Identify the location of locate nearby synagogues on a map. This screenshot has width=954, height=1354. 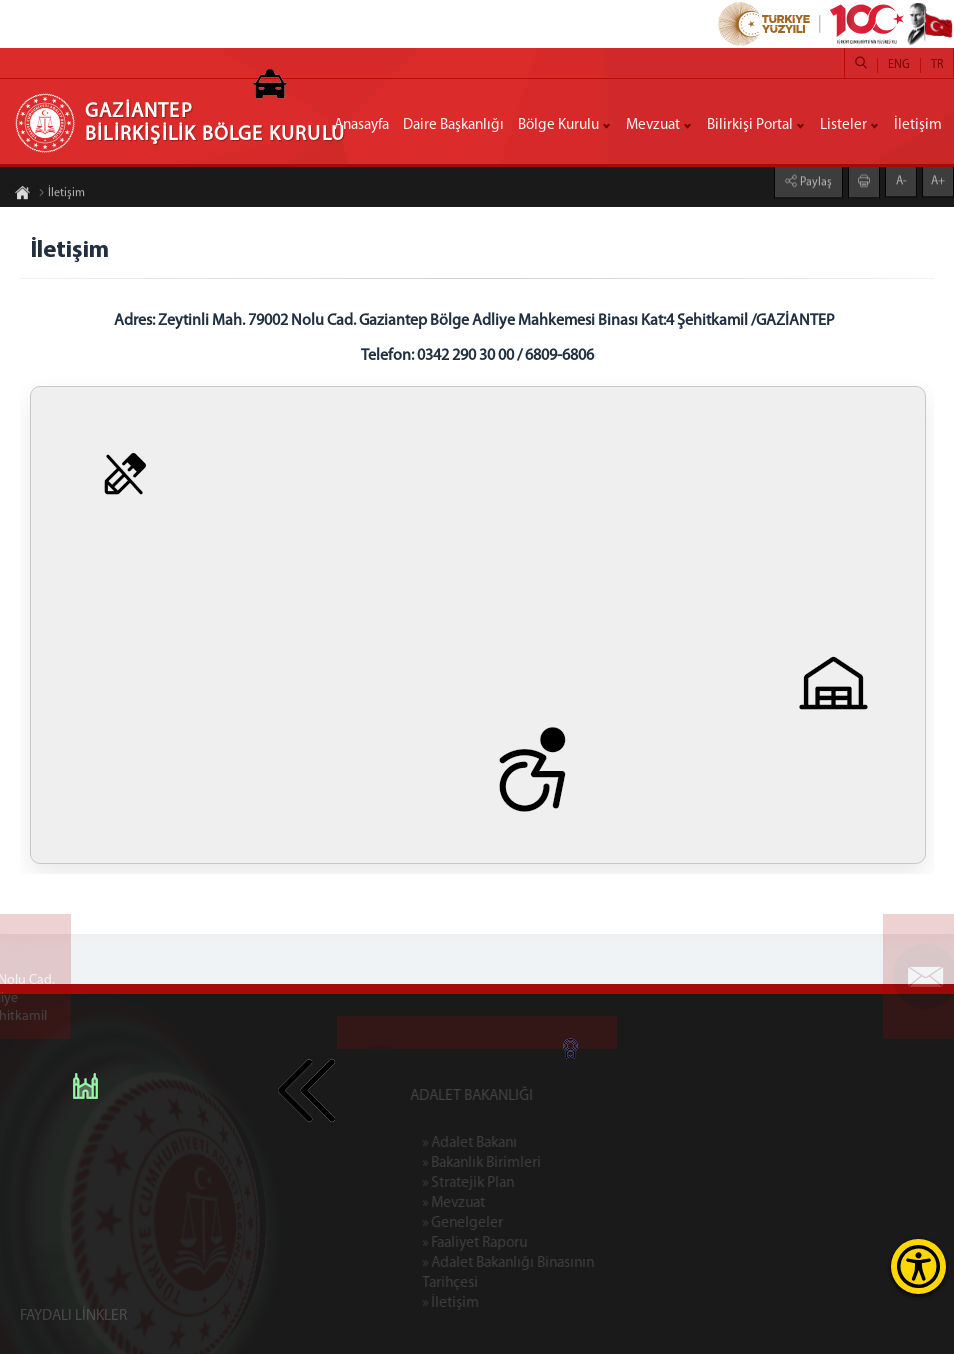
(85, 1086).